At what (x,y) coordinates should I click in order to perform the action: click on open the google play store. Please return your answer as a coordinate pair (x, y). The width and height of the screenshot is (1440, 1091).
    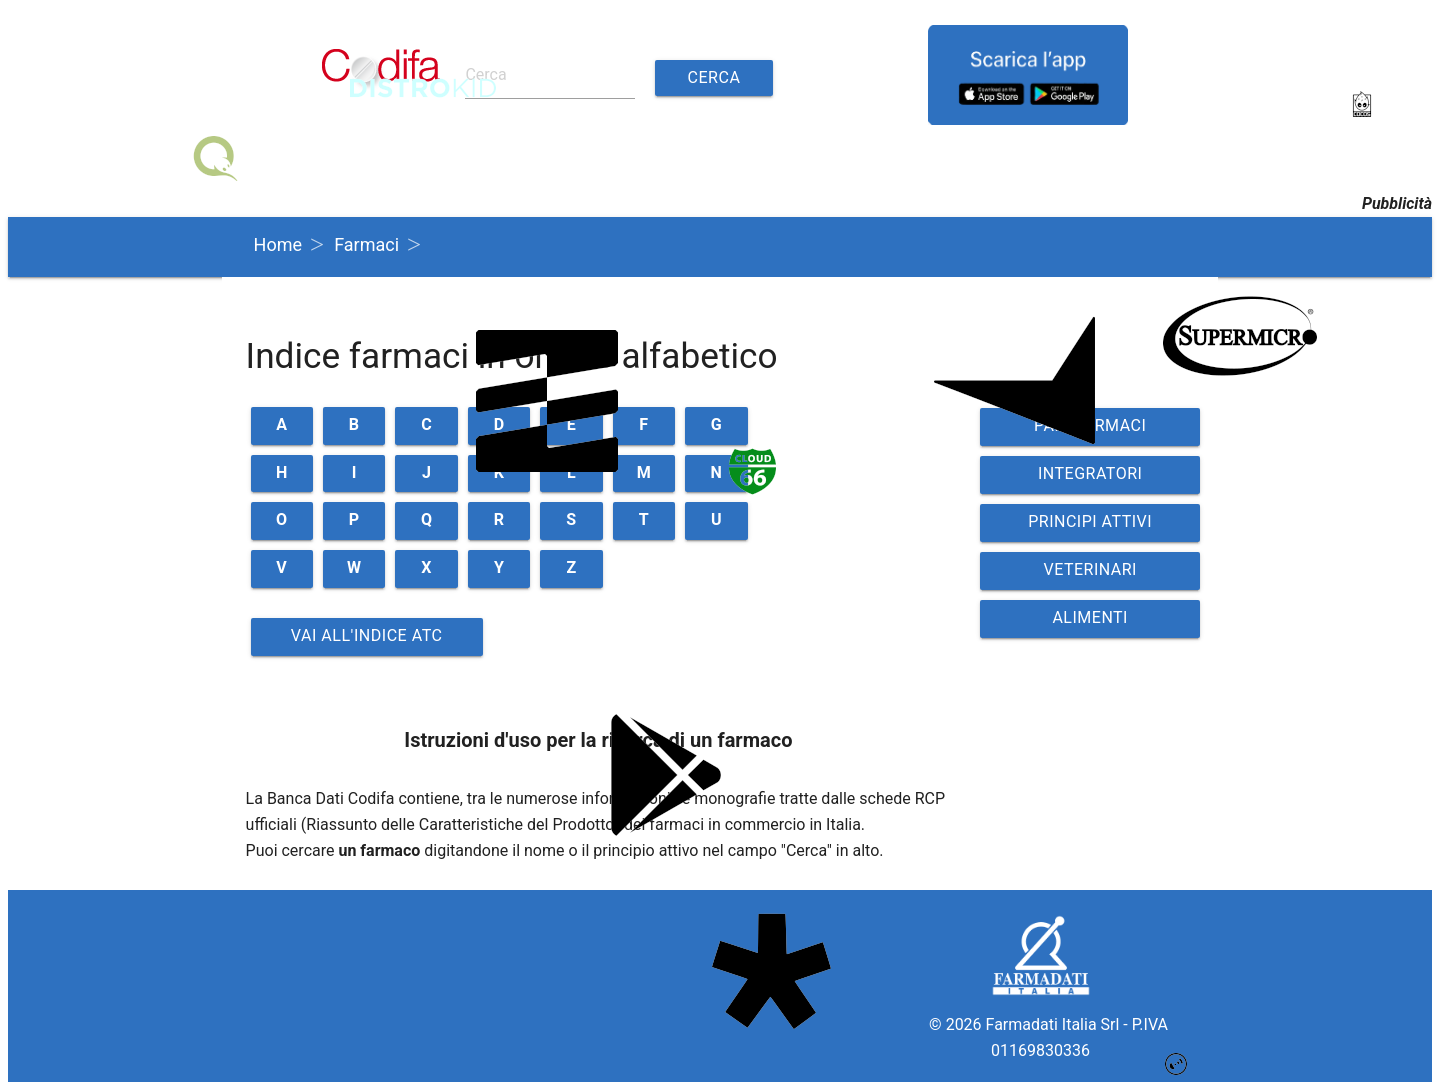
    Looking at the image, I should click on (666, 775).